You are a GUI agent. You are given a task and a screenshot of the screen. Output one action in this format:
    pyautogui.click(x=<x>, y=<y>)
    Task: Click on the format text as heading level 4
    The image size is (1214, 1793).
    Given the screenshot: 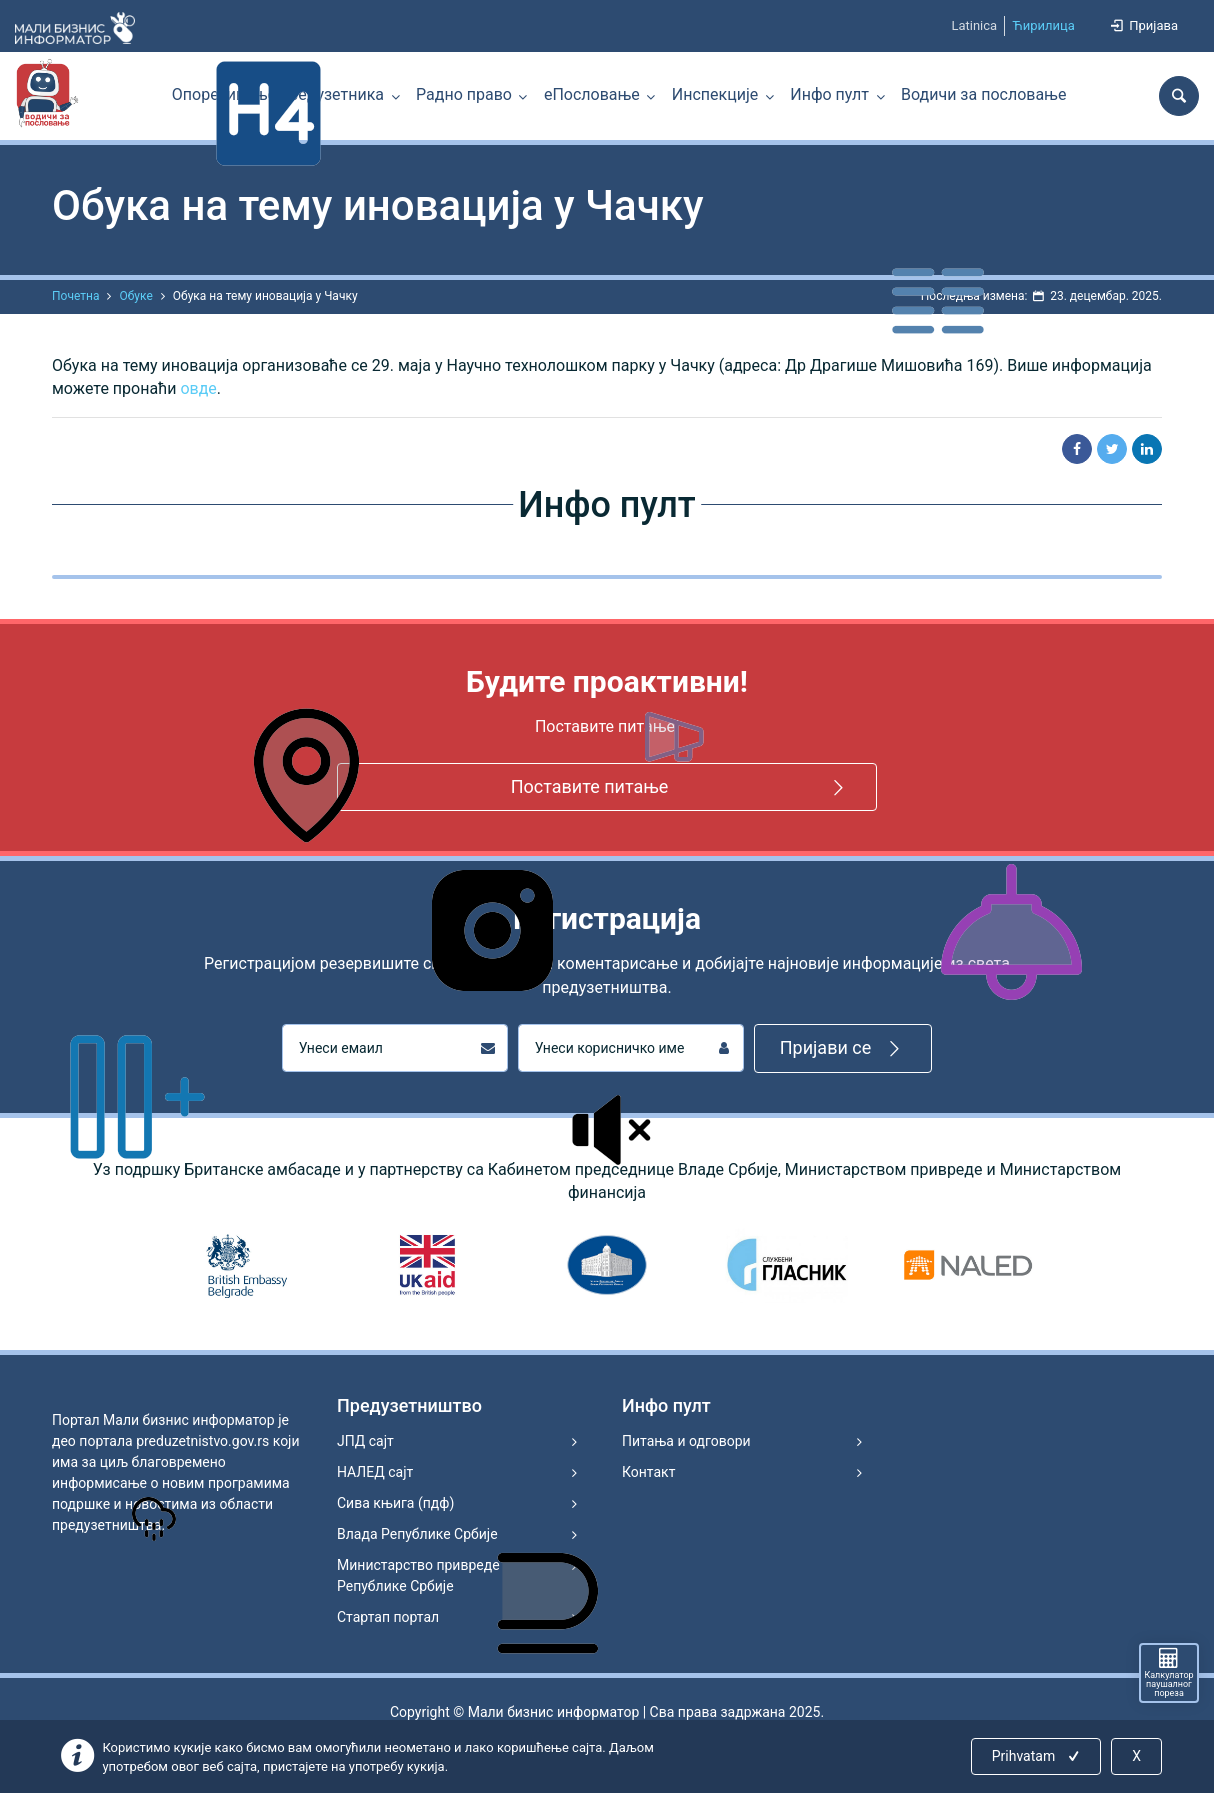 What is the action you would take?
    pyautogui.click(x=268, y=113)
    